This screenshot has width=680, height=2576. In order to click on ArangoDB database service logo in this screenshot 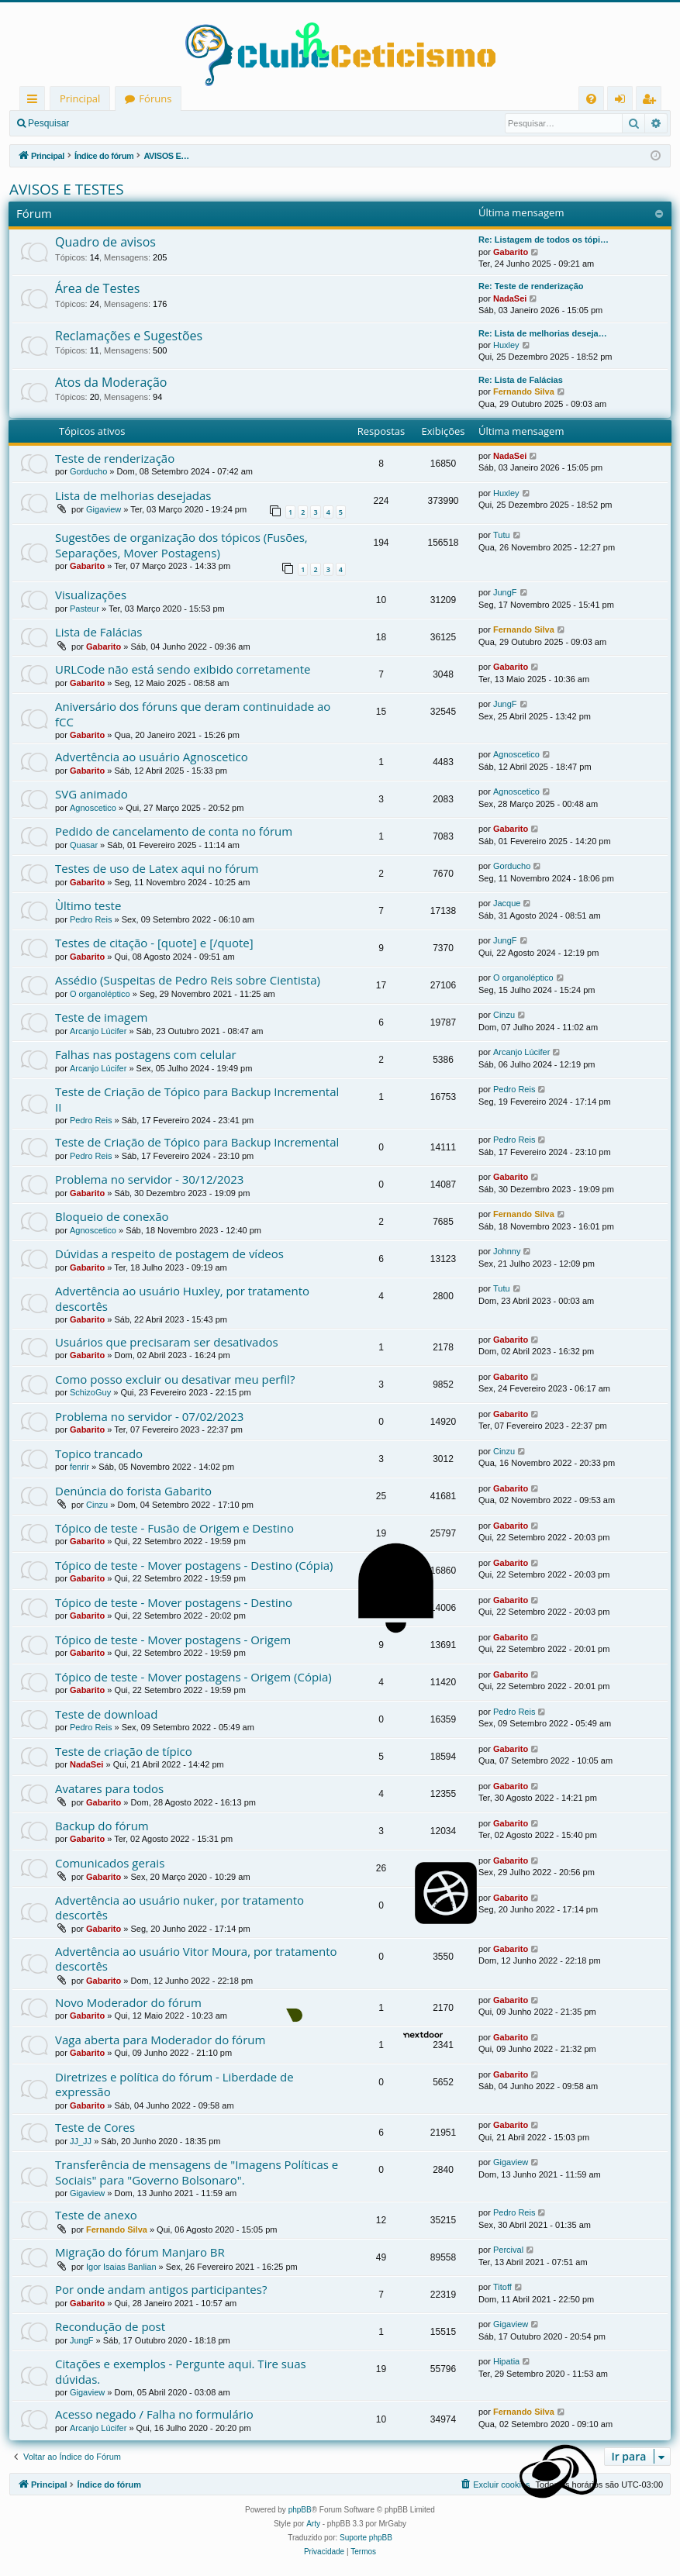, I will do `click(558, 2471)`.